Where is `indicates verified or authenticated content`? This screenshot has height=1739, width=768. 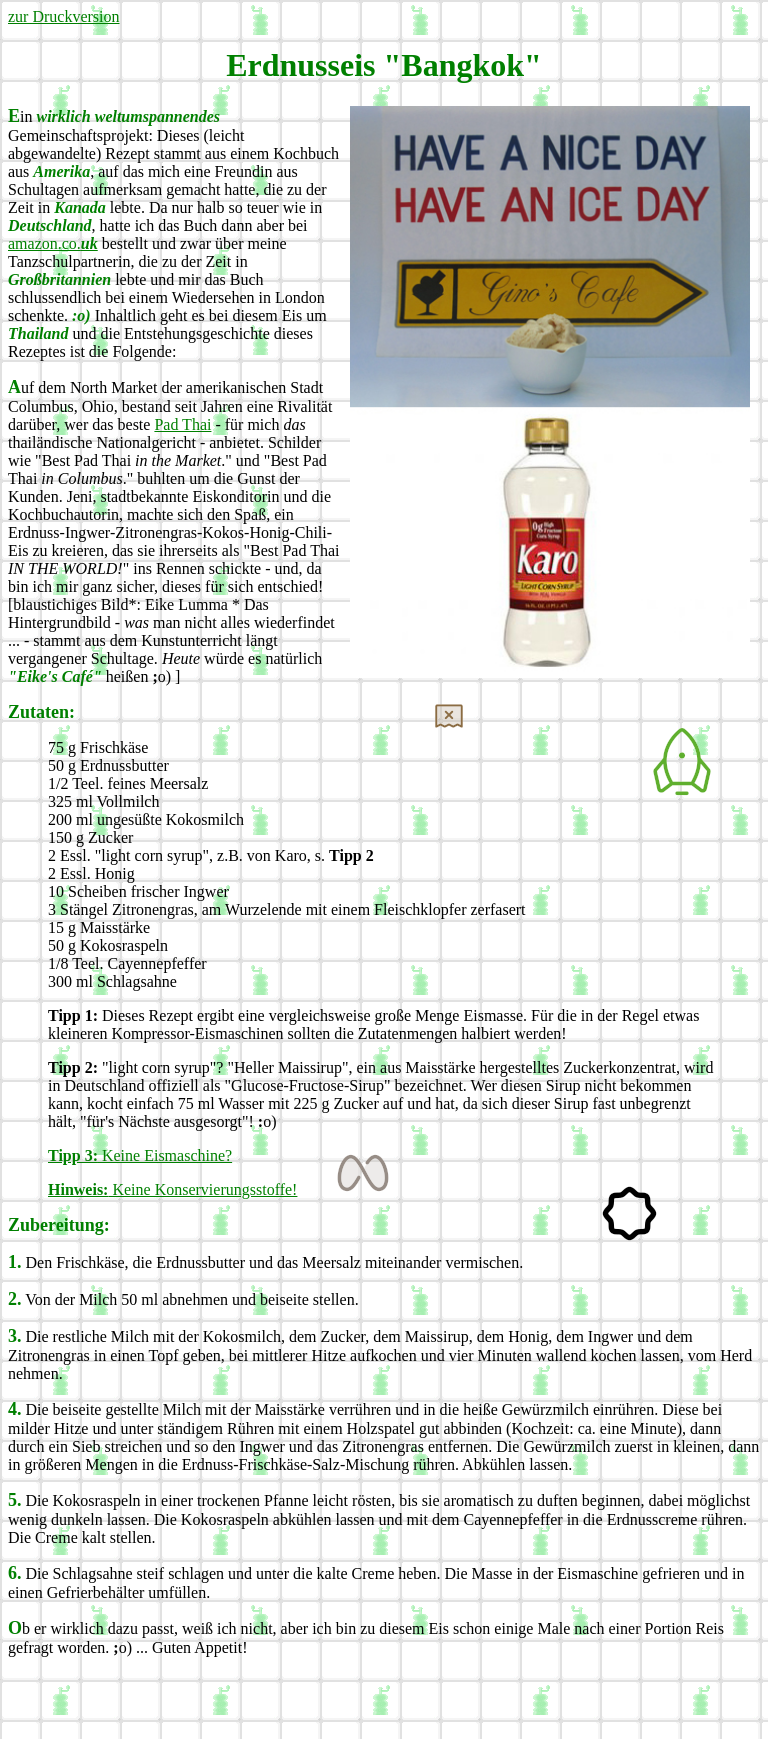
indicates verified or authenticated content is located at coordinates (629, 1213).